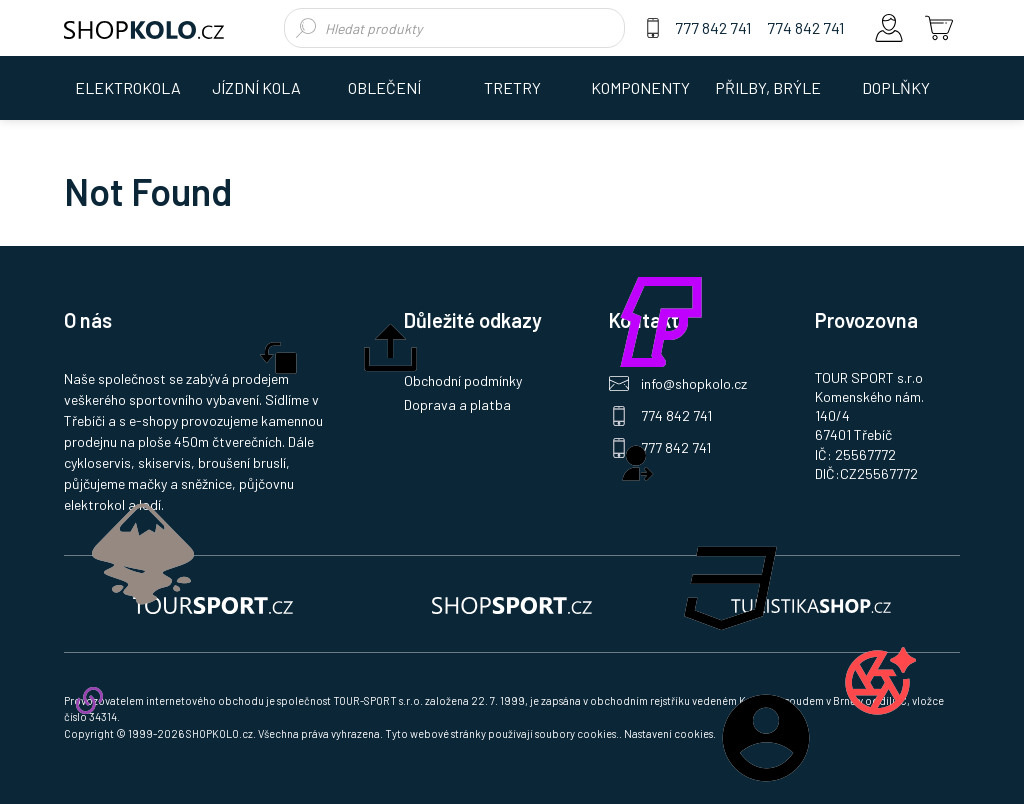 The width and height of the screenshot is (1024, 804). I want to click on check temperature or thermal readings, so click(661, 322).